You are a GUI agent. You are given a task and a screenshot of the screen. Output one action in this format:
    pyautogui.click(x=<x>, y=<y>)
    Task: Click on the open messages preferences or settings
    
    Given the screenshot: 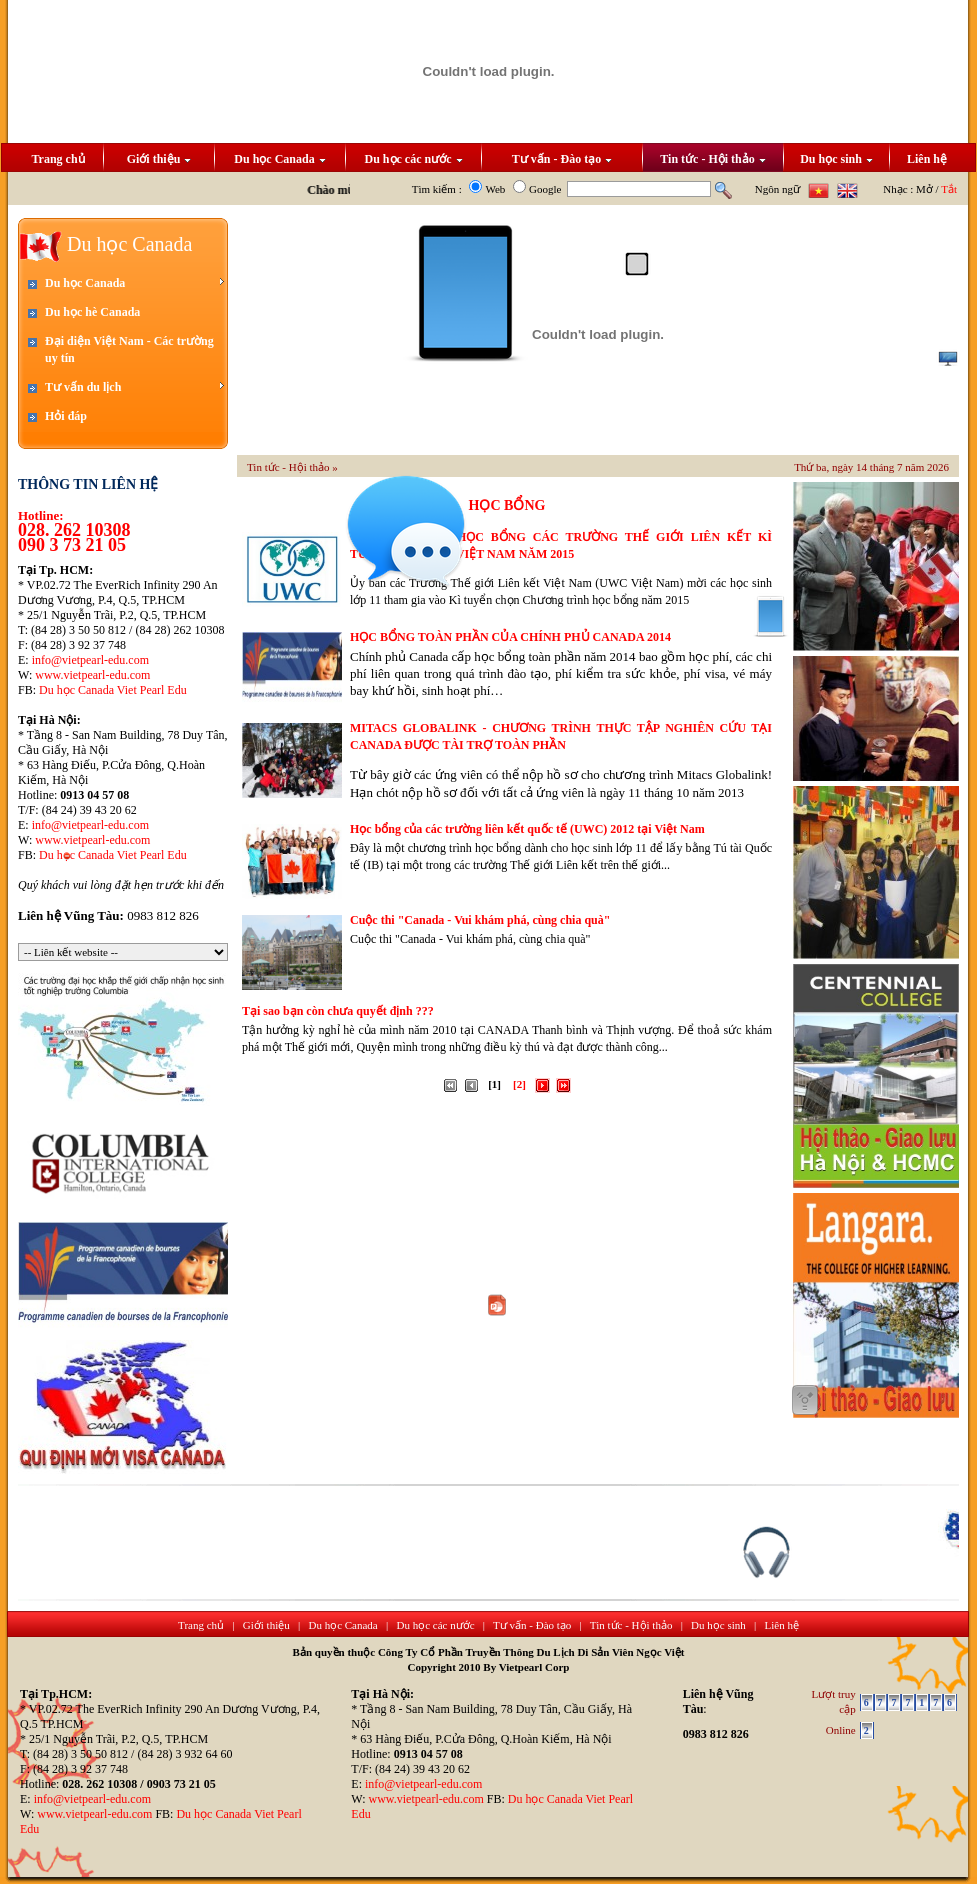 What is the action you would take?
    pyautogui.click(x=406, y=529)
    